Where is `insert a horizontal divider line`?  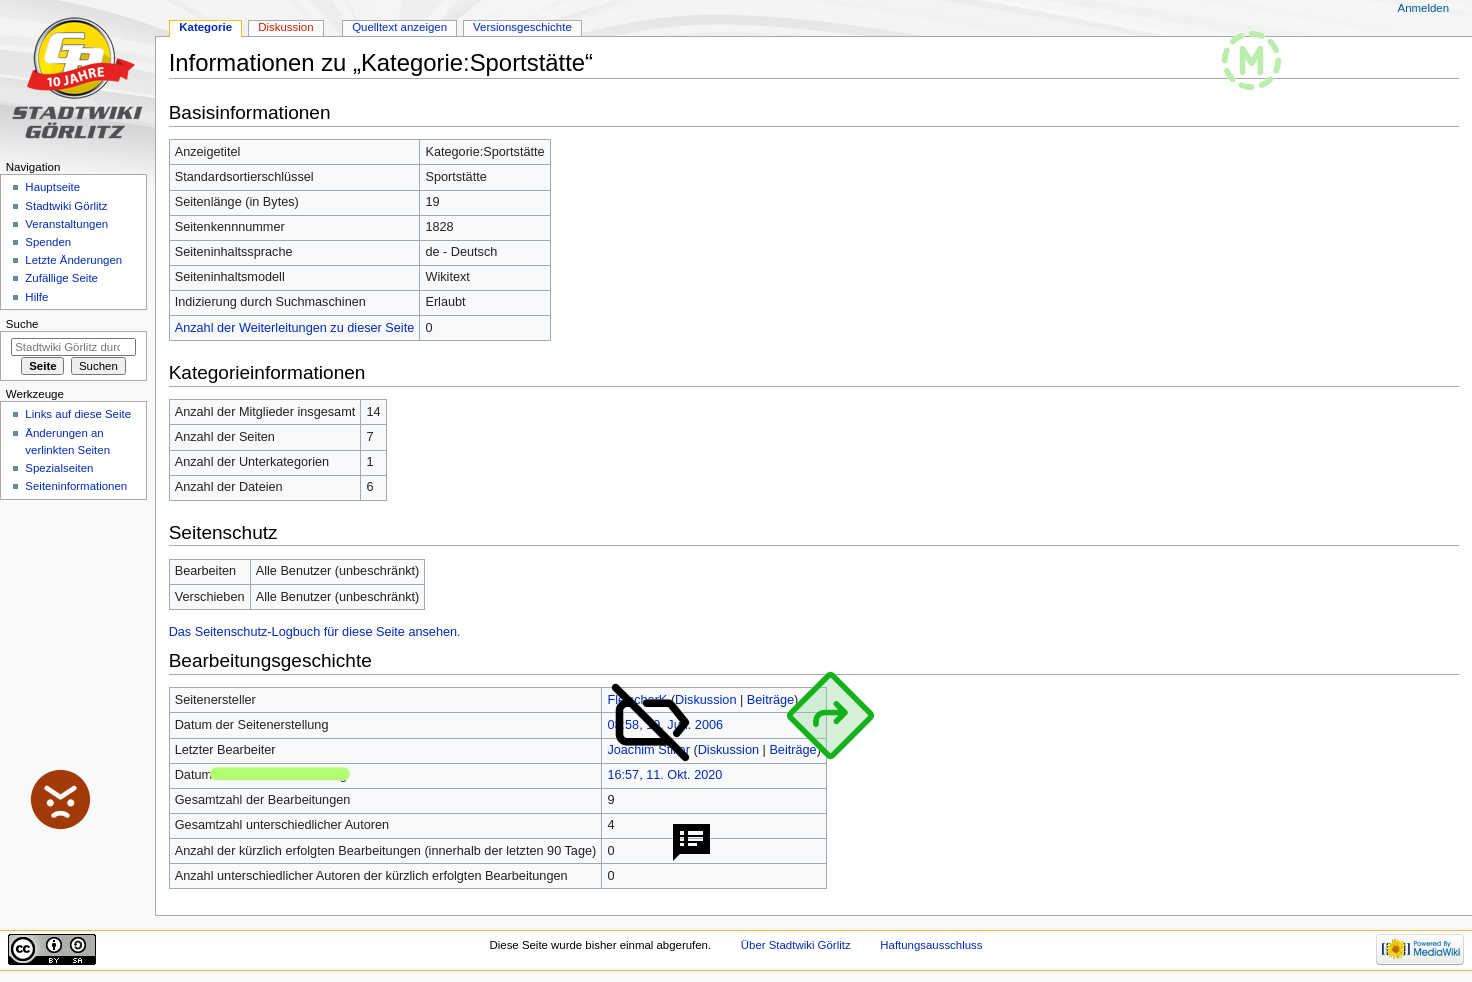 insert a horizontal divider line is located at coordinates (280, 776).